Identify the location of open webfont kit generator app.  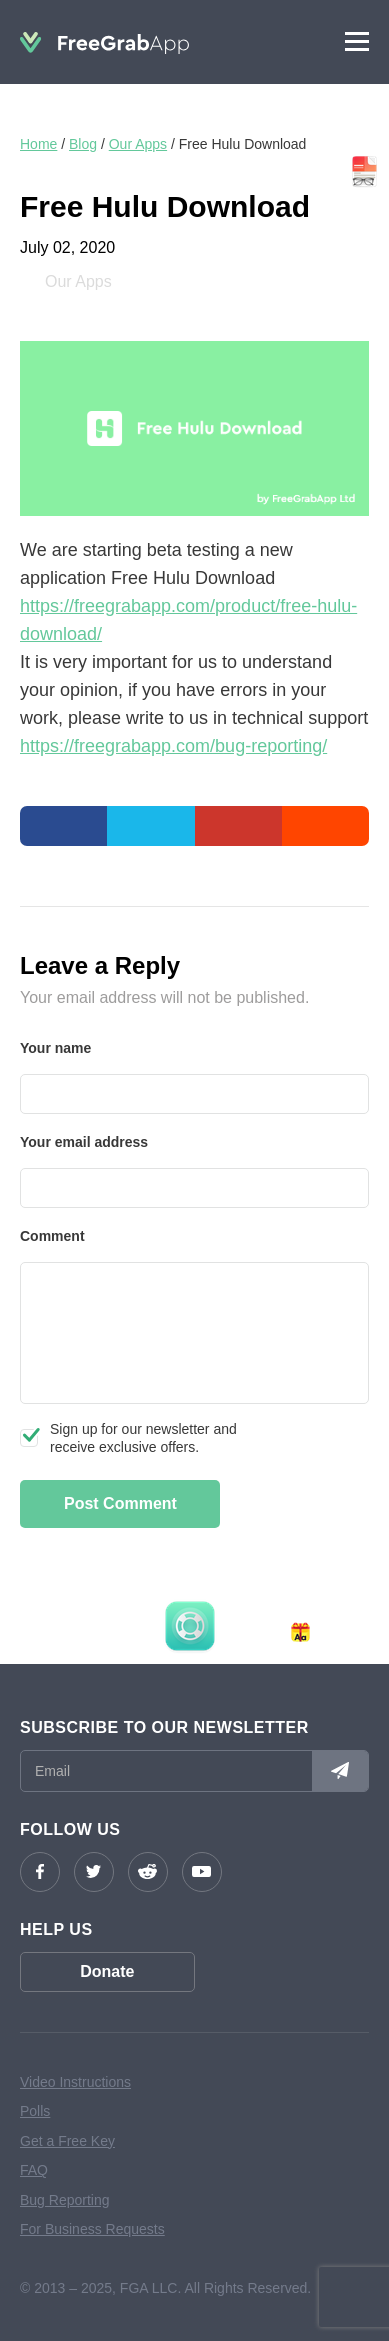
(300, 1632).